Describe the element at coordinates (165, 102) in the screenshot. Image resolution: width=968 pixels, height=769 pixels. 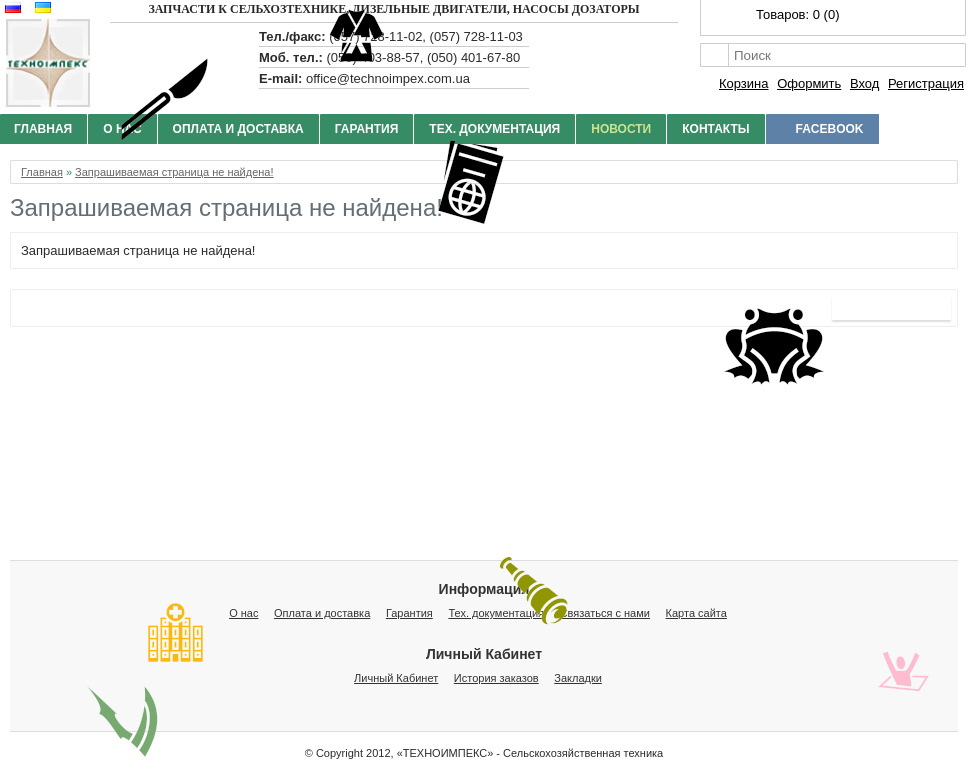
I see `access surgical or medical tools` at that location.